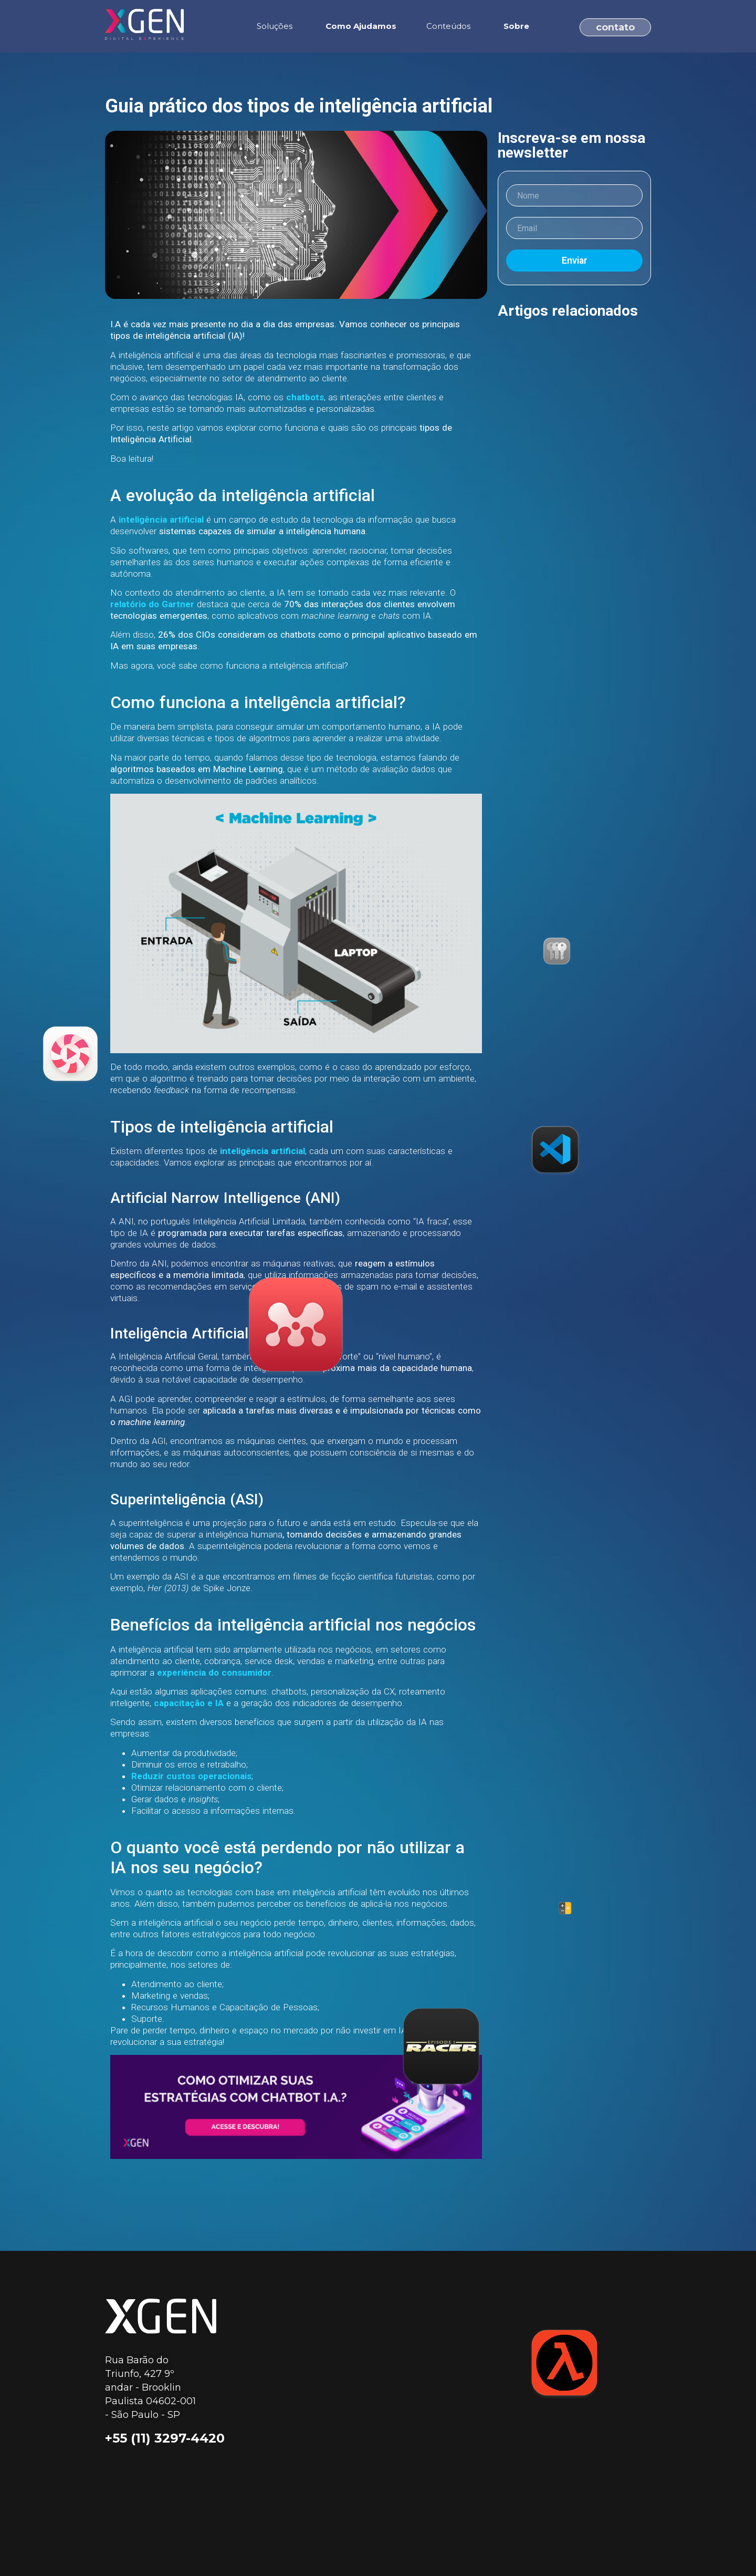 The width and height of the screenshot is (756, 2576). What do you see at coordinates (556, 951) in the screenshot?
I see `open the passwords app to manage saved credentials` at bounding box center [556, 951].